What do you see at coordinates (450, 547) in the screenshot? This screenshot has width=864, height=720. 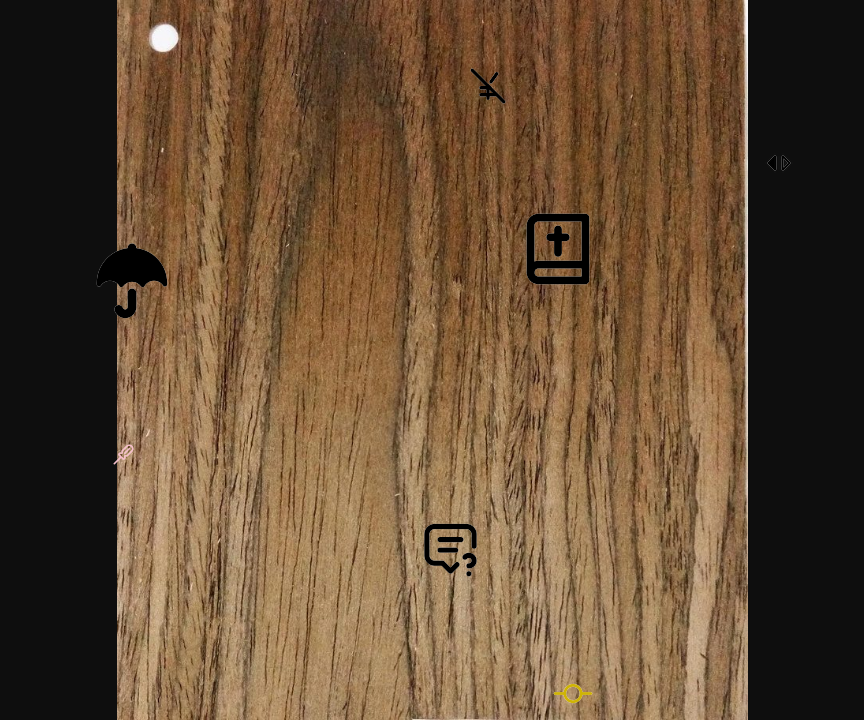 I see `access help or FAQ chat` at bounding box center [450, 547].